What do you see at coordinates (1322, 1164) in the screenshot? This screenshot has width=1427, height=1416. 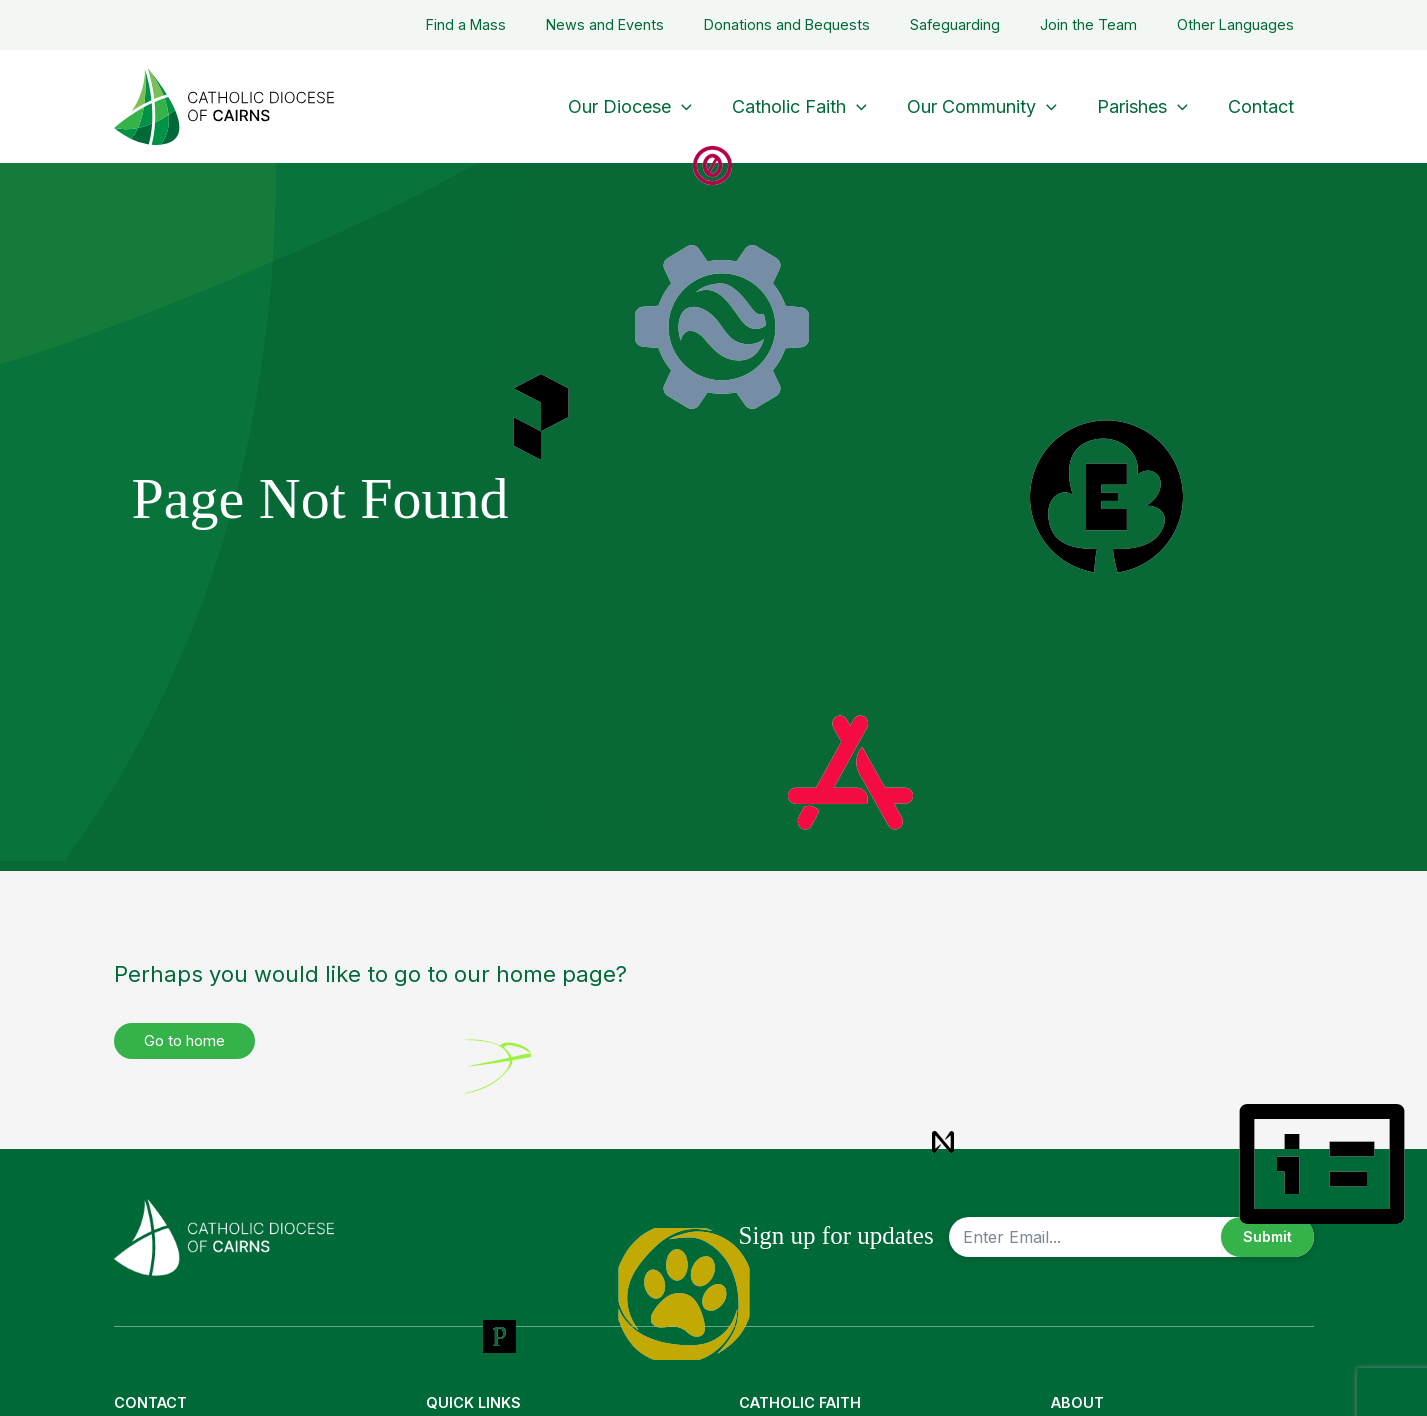 I see `view contact or business card details` at bounding box center [1322, 1164].